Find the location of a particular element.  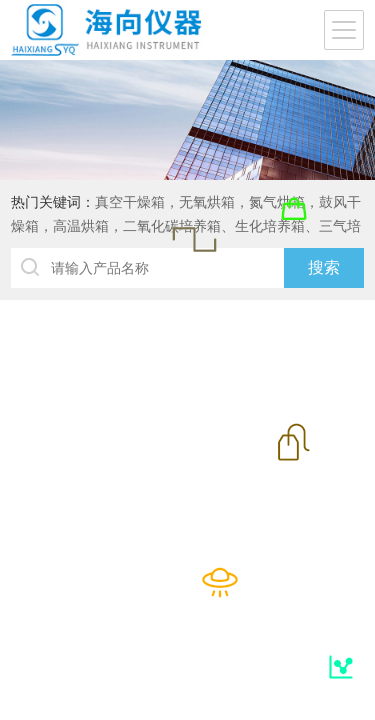

toggle square wave audio signal is located at coordinates (194, 239).